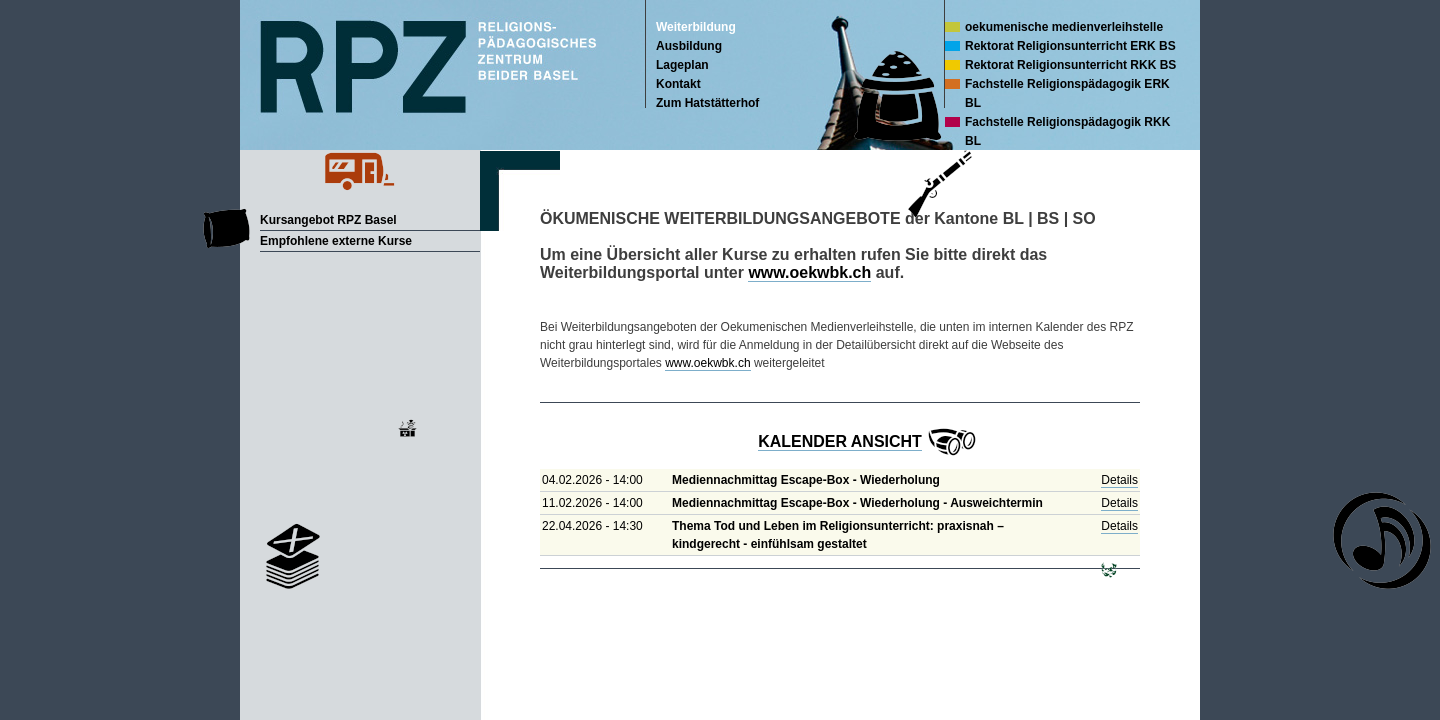 Image resolution: width=1440 pixels, height=720 pixels. Describe the element at coordinates (226, 228) in the screenshot. I see `indicates sleep mode or rest state` at that location.